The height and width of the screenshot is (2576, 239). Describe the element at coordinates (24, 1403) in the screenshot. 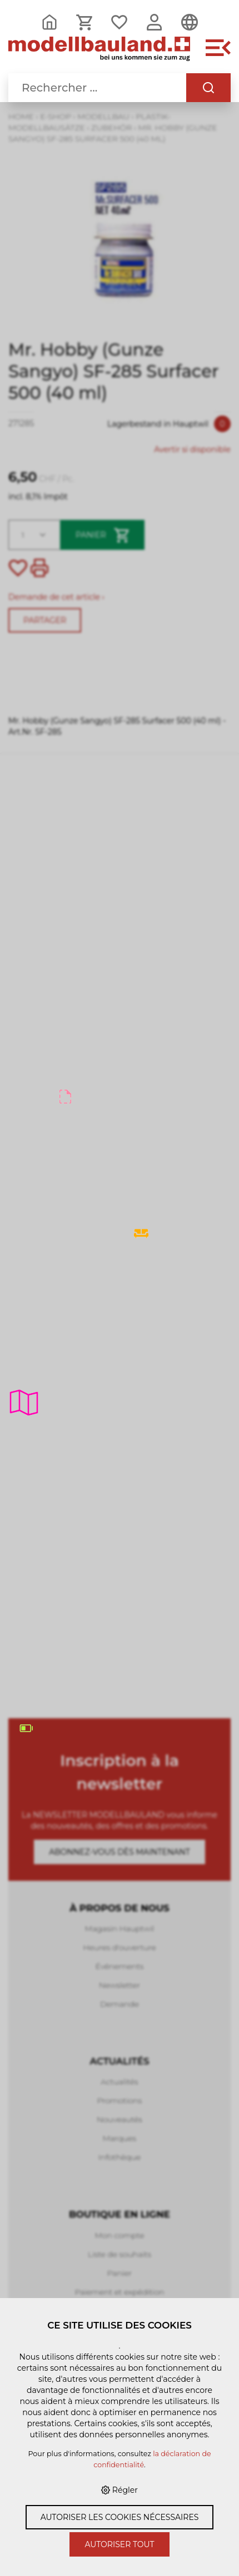

I see `view map or navigation` at that location.